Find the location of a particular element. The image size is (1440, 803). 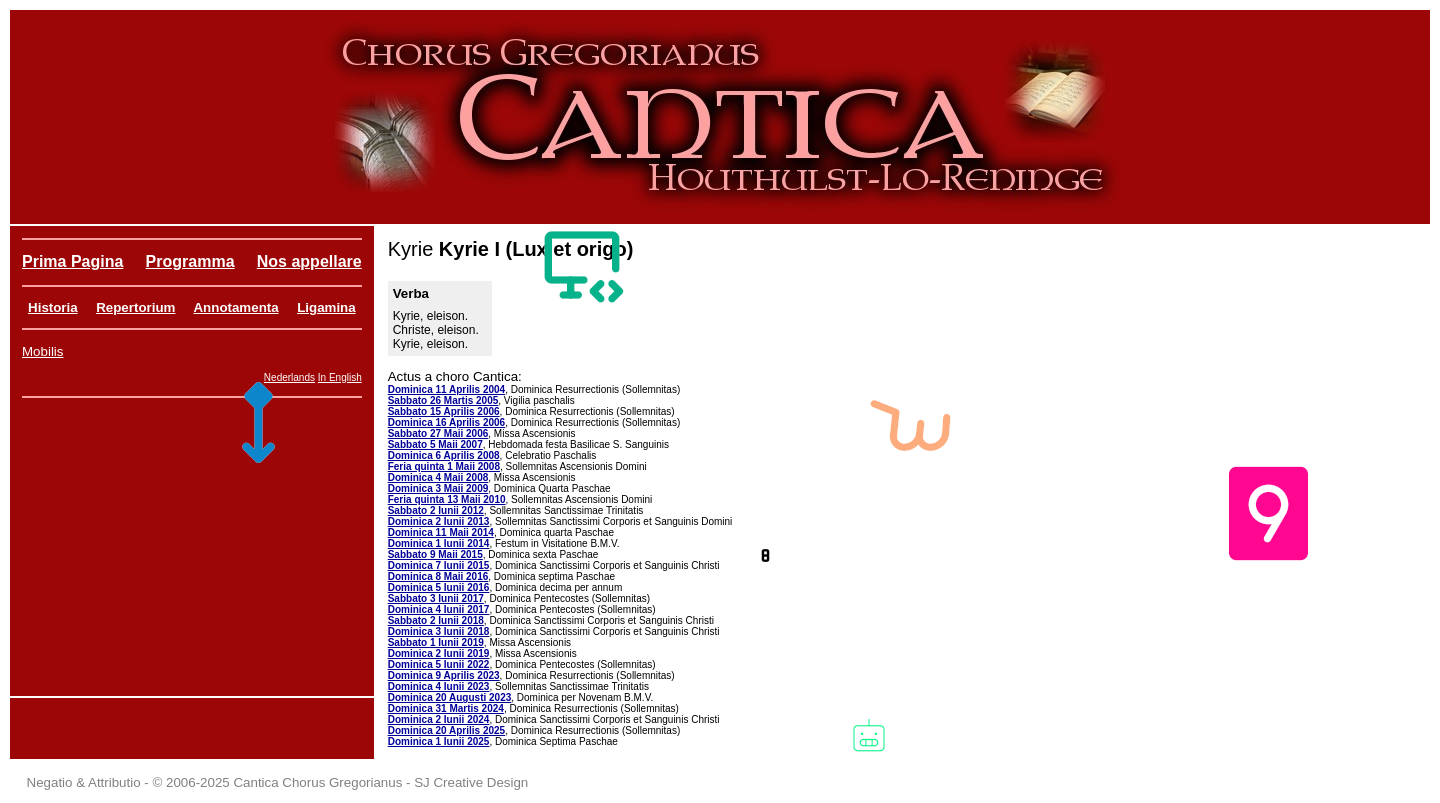

open the Wish shopping app is located at coordinates (910, 425).